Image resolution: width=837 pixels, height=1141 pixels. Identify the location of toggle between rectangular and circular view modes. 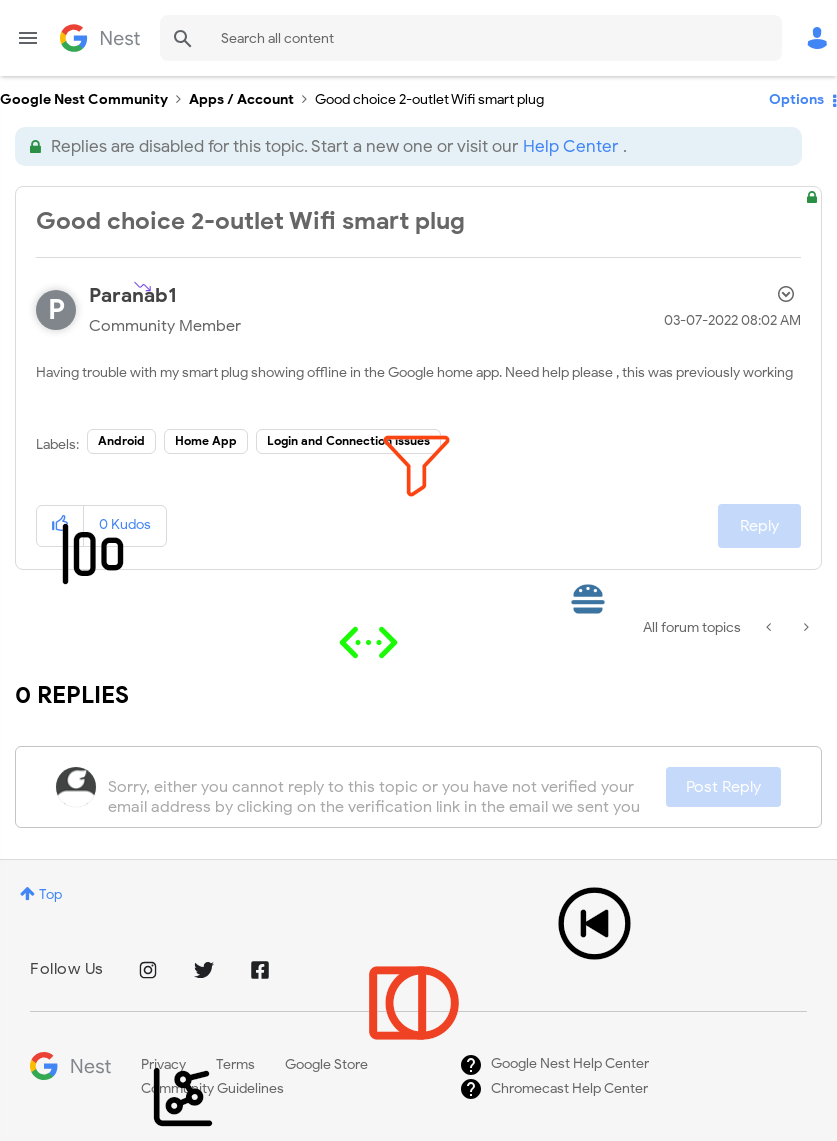
(414, 1003).